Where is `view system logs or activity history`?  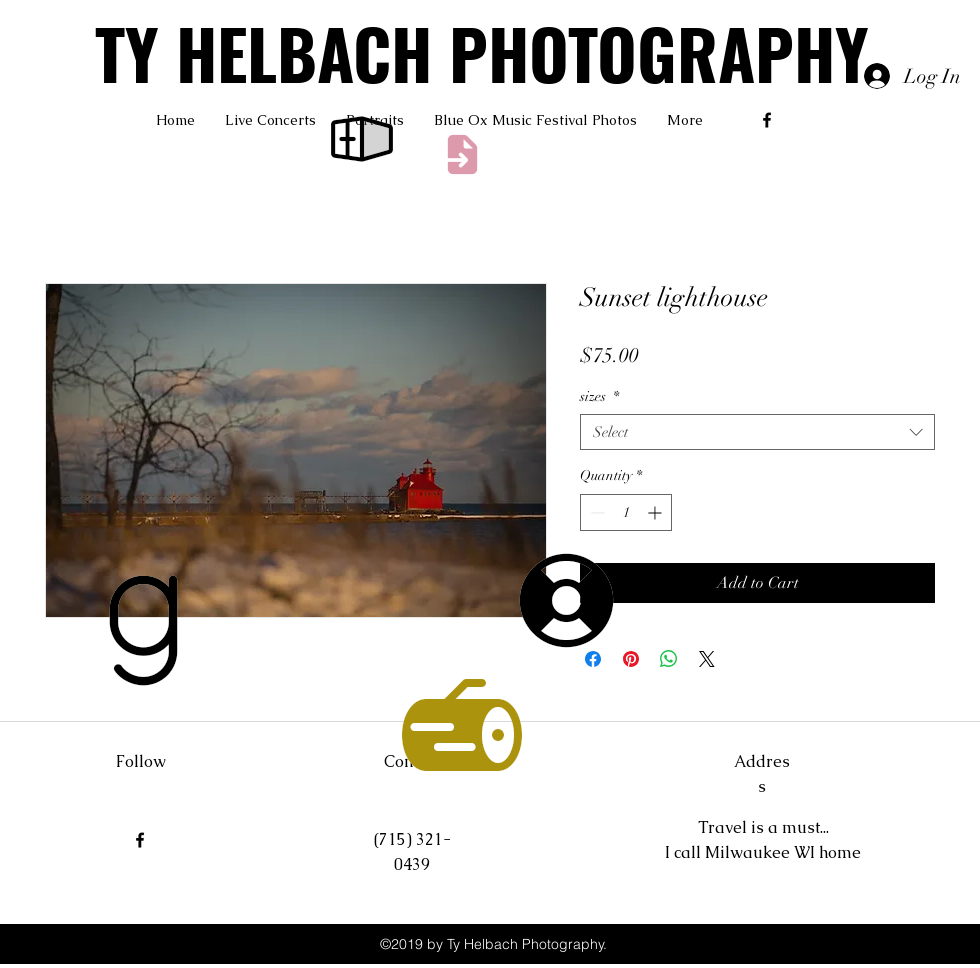 view system logs or activity history is located at coordinates (462, 731).